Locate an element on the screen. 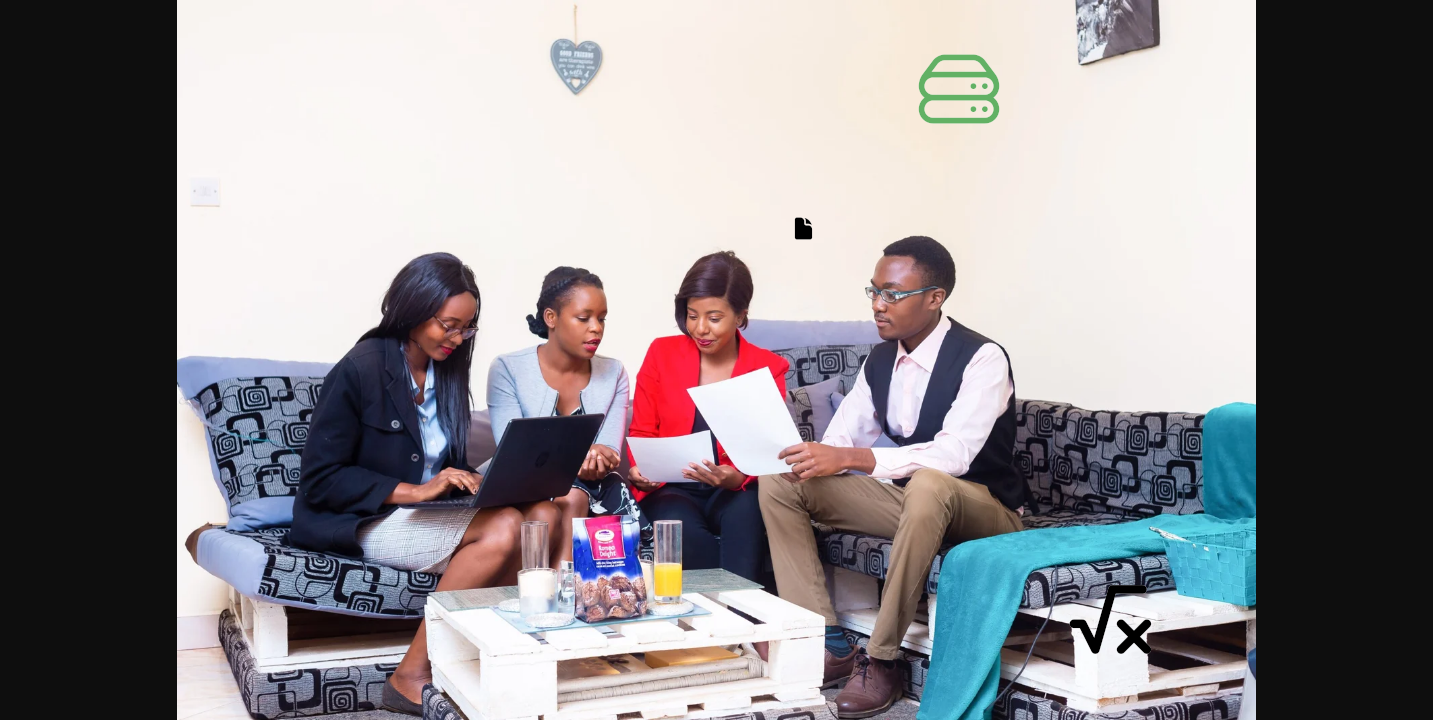  view server infrastructure status is located at coordinates (959, 89).